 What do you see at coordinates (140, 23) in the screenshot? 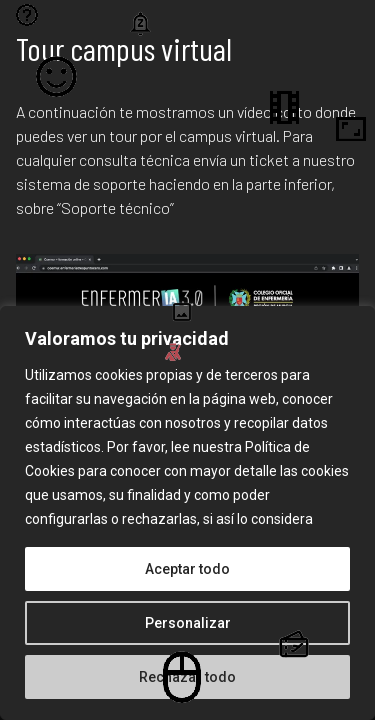
I see `notifications are currently snoozed` at bounding box center [140, 23].